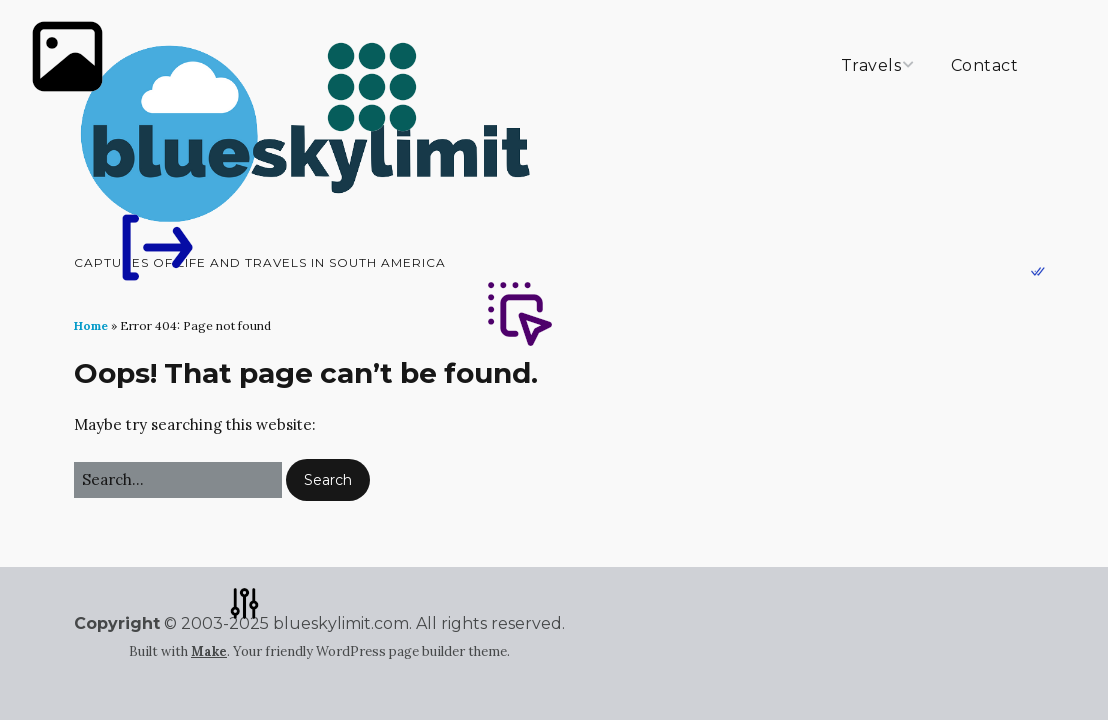 This screenshot has height=720, width=1108. I want to click on log out of your account, so click(155, 247).